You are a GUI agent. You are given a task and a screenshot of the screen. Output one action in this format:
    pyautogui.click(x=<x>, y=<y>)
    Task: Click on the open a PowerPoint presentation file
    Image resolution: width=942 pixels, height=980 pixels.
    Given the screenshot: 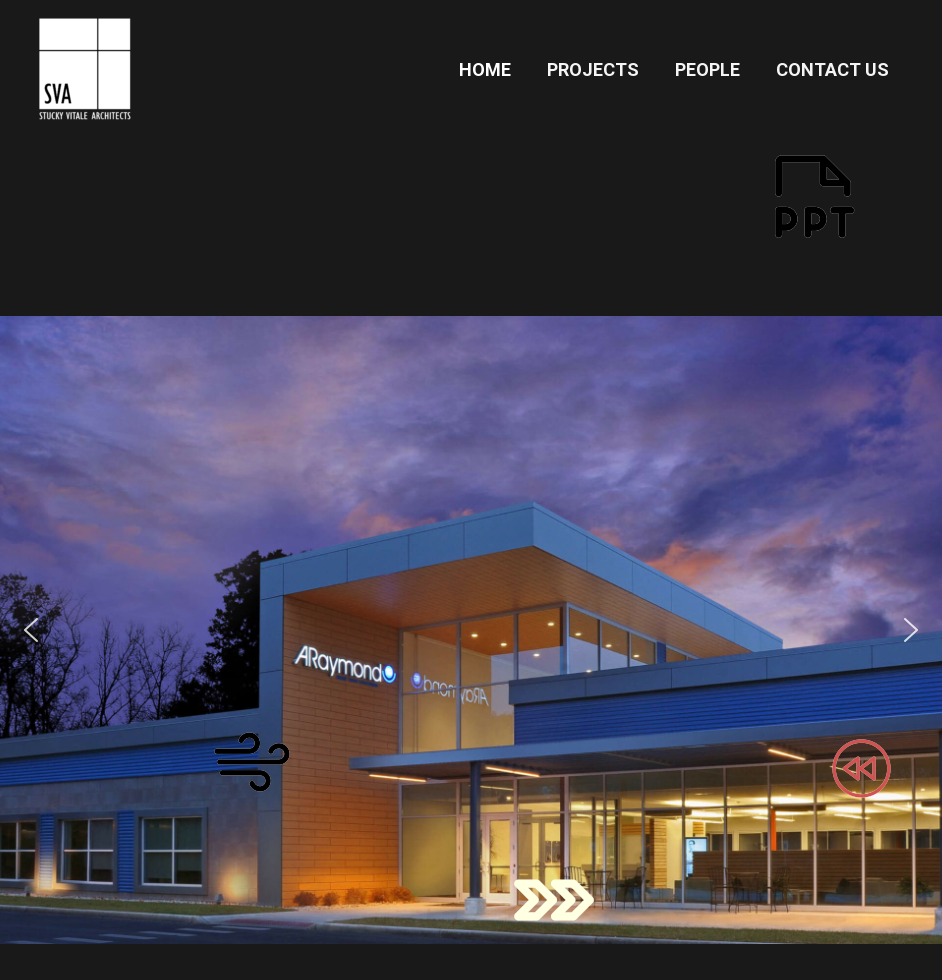 What is the action you would take?
    pyautogui.click(x=813, y=200)
    